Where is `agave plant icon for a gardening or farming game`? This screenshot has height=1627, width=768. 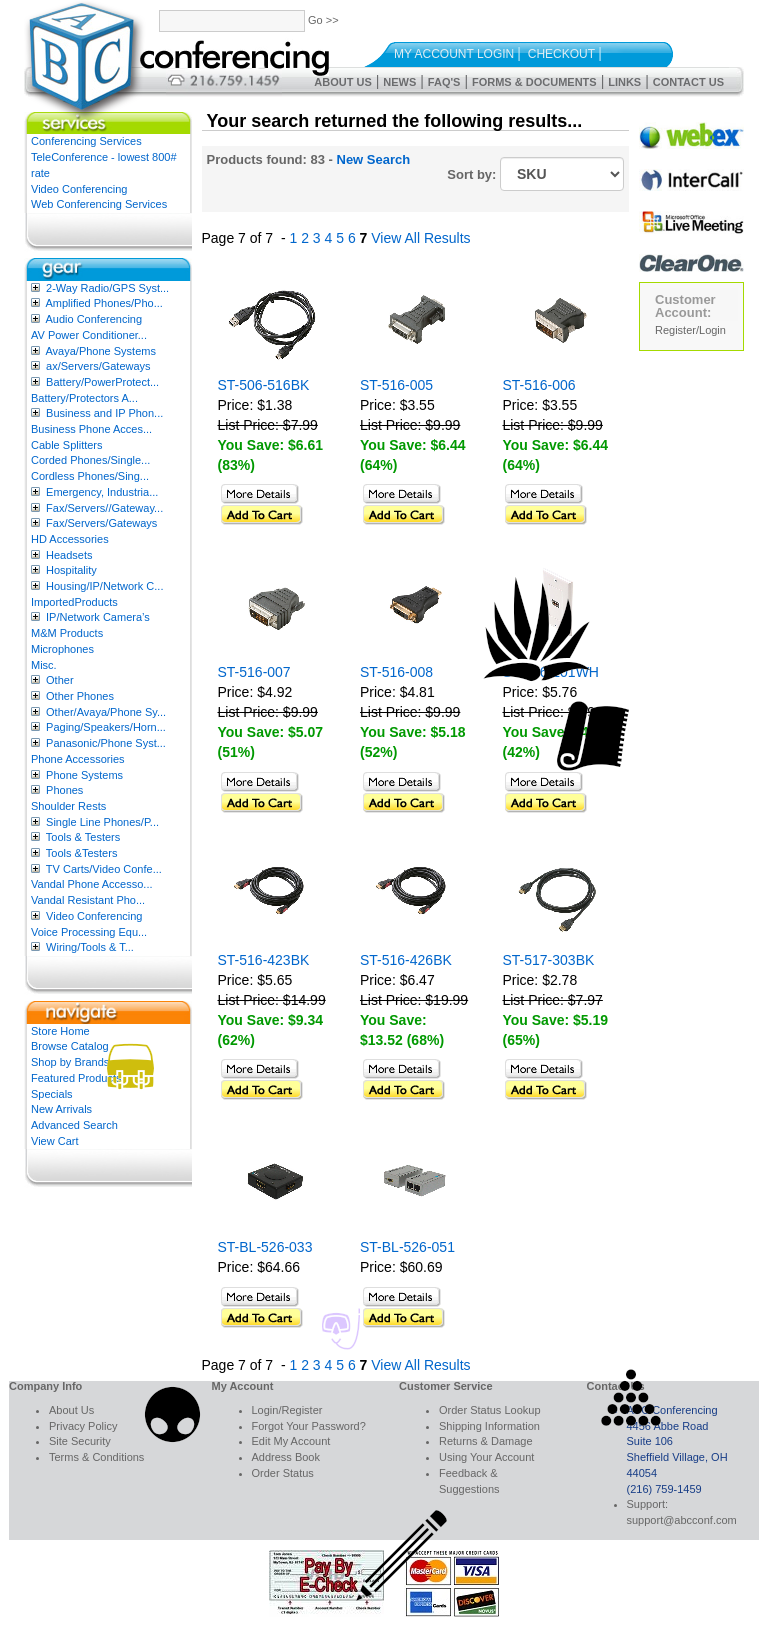 agave plant icon for a gardening or farming game is located at coordinates (537, 629).